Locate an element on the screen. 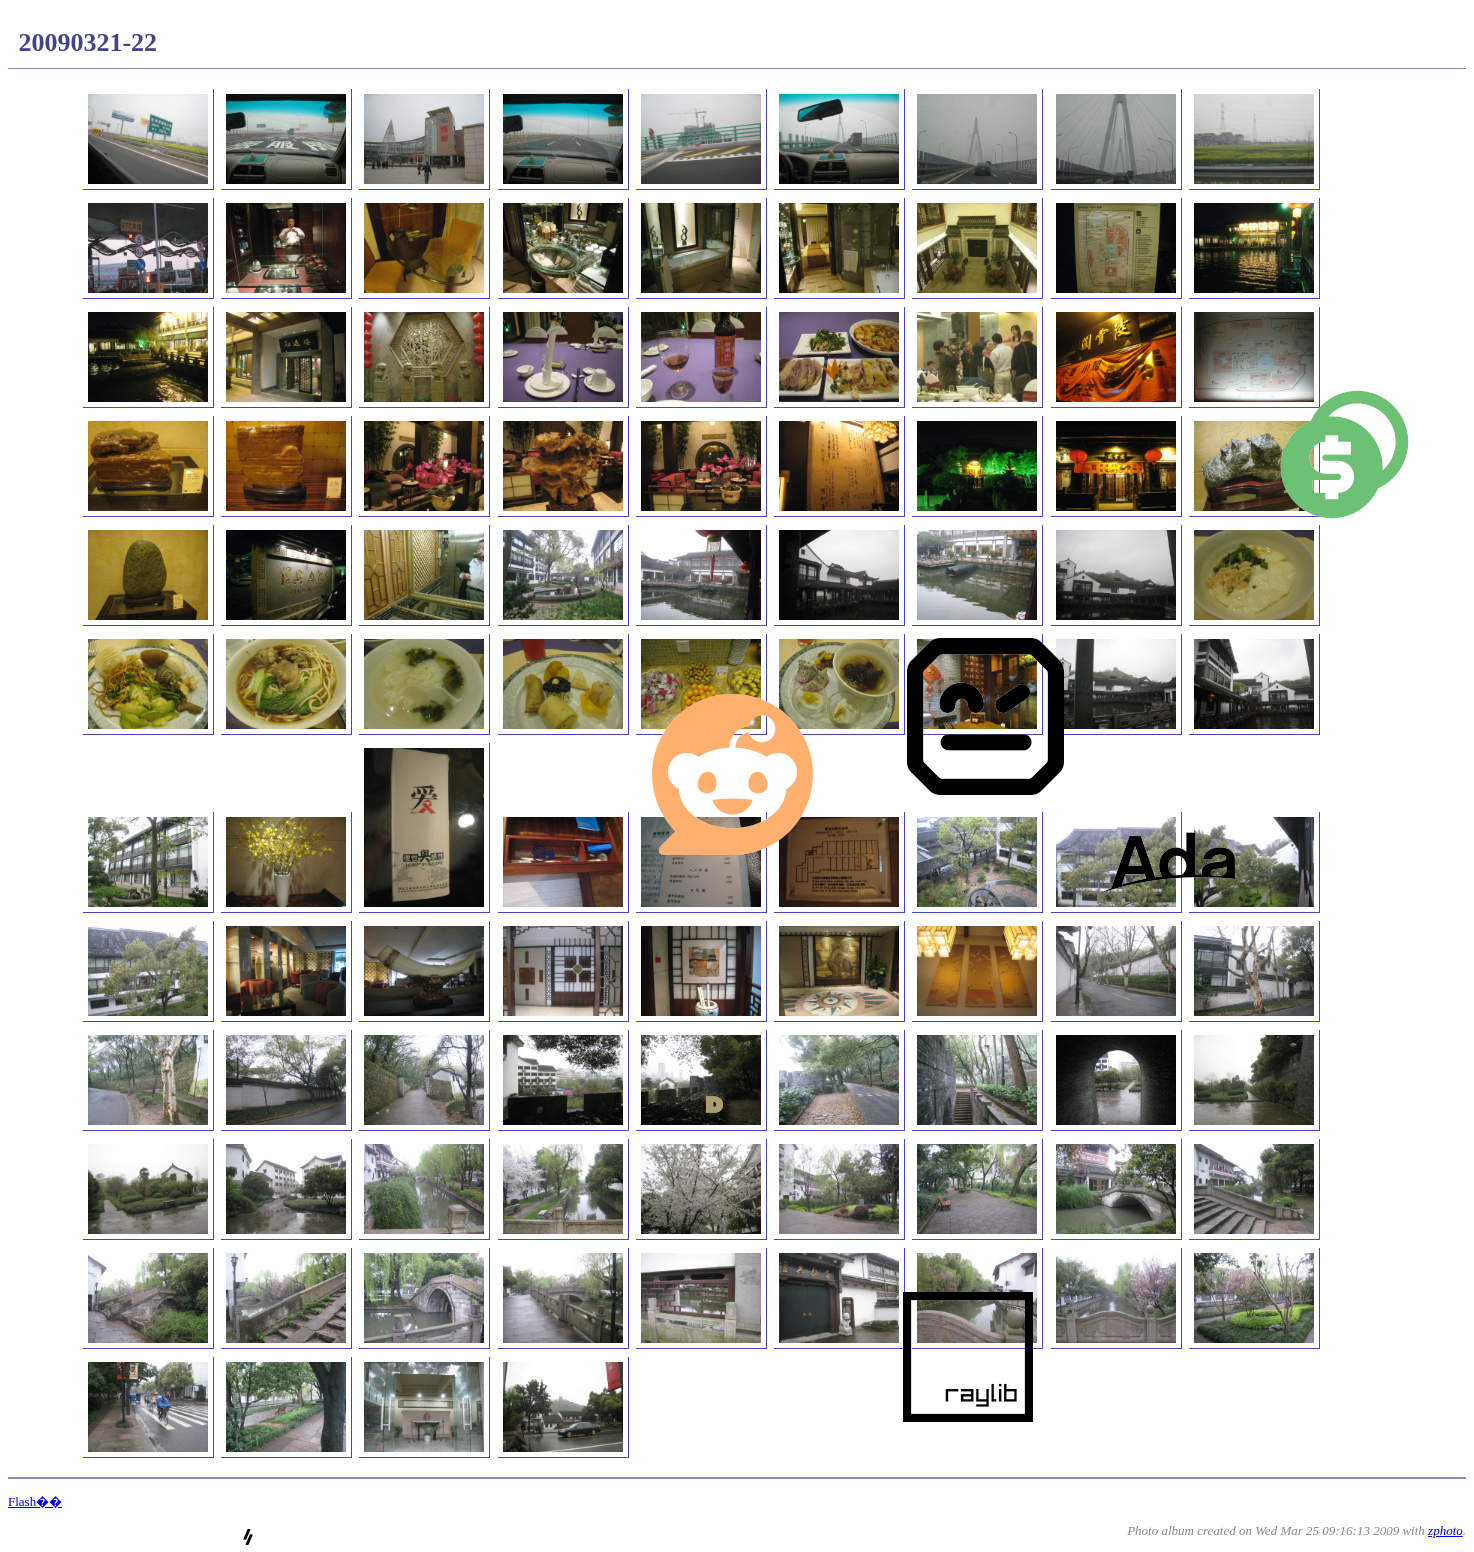  raylib game development library logo is located at coordinates (968, 1357).